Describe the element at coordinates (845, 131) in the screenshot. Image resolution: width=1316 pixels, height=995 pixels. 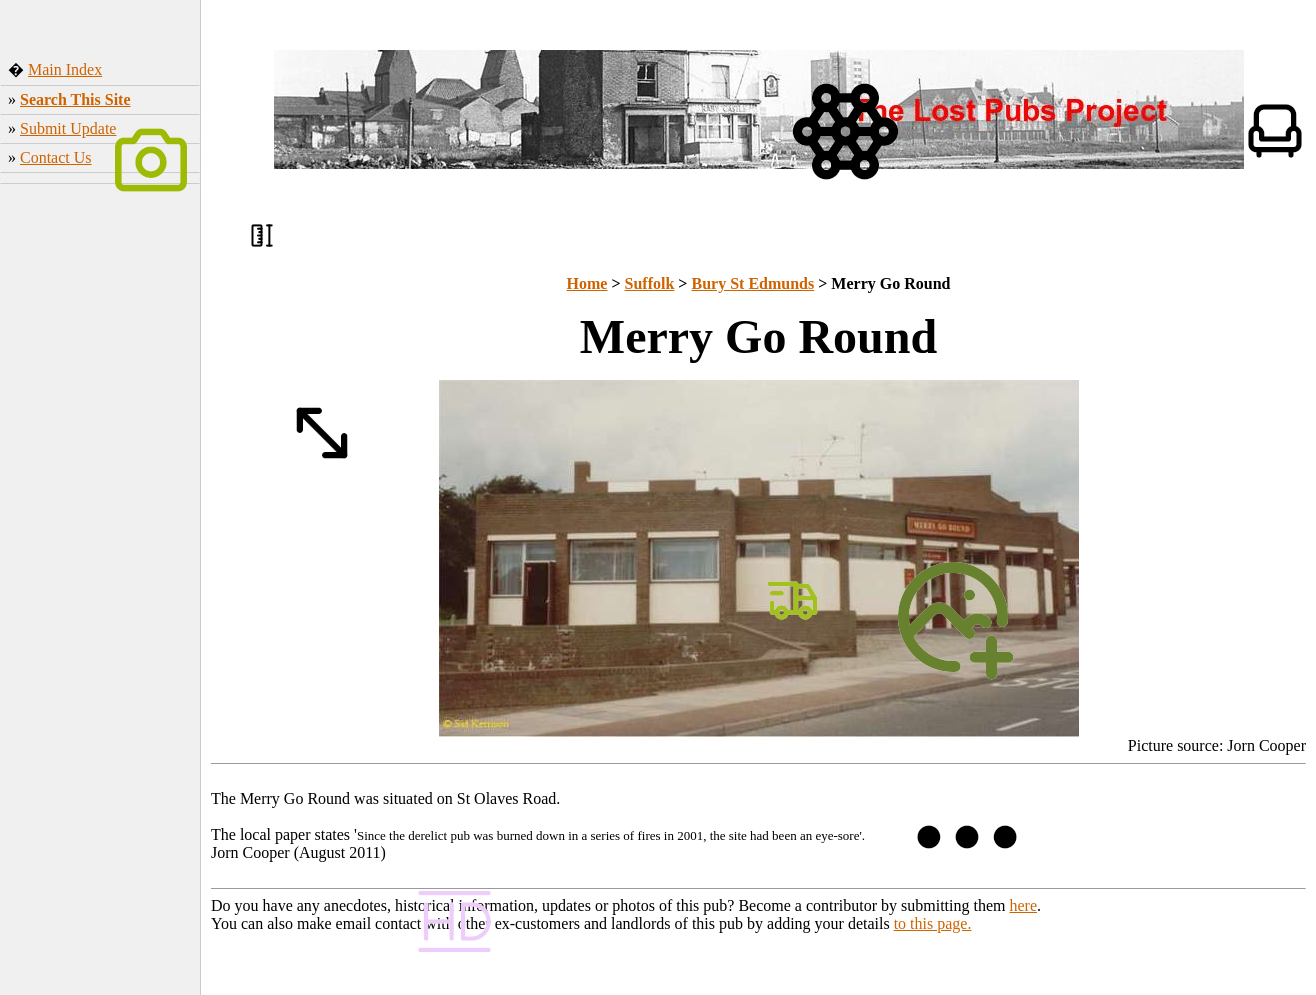
I see `view star-ring network topology` at that location.